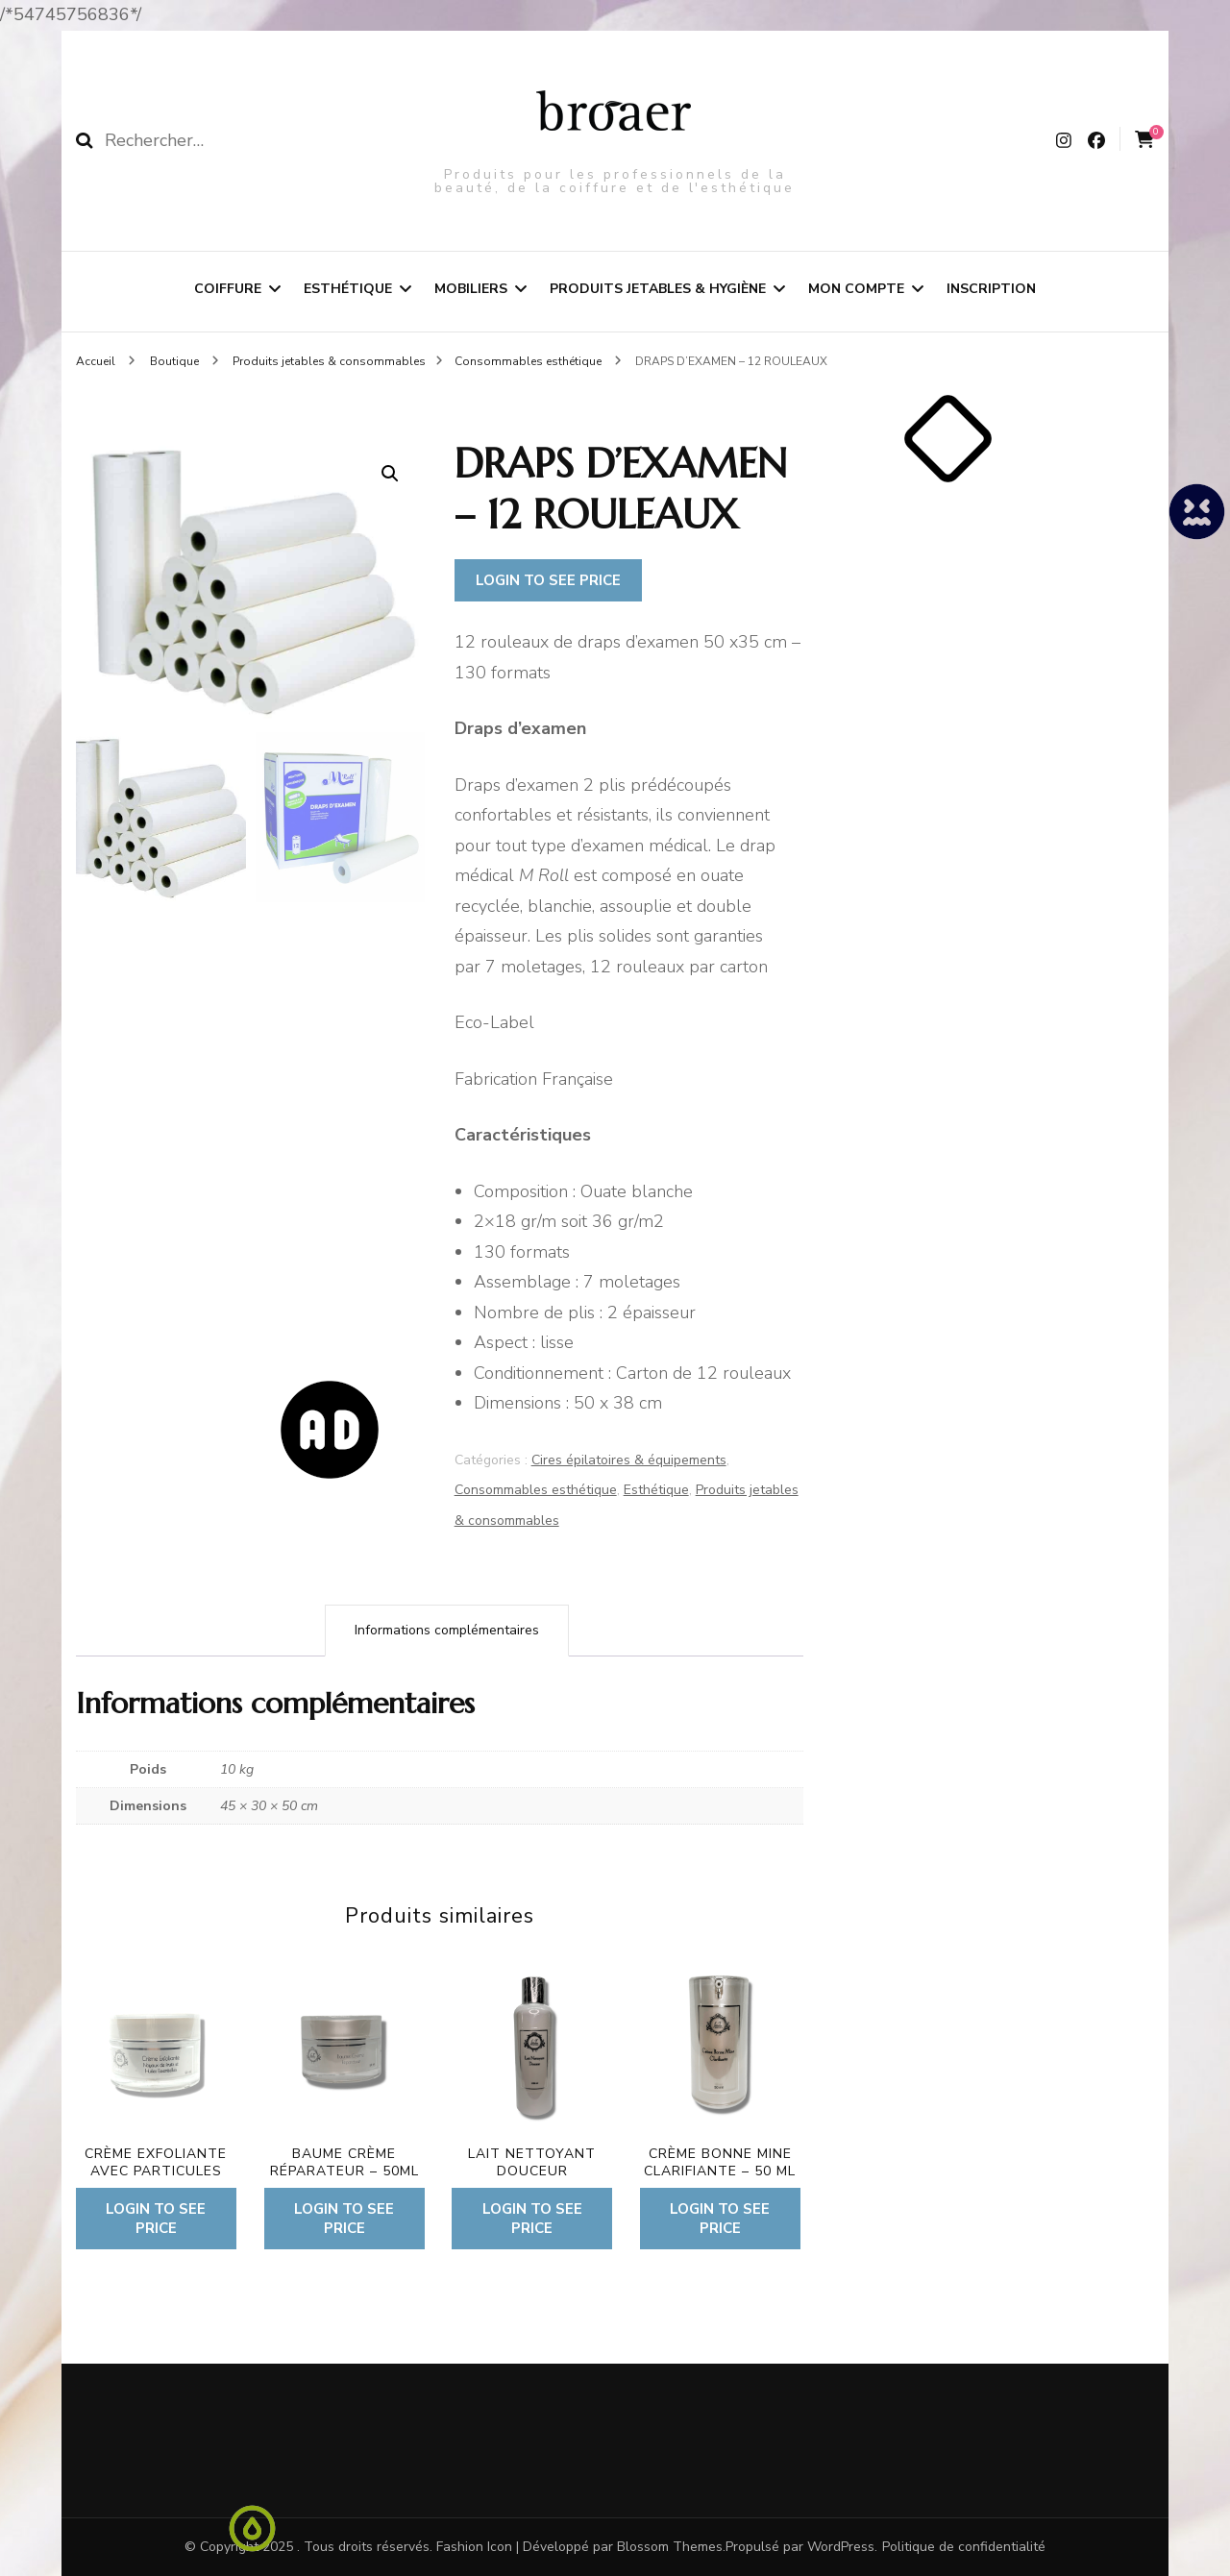 The width and height of the screenshot is (1230, 2576). What do you see at coordinates (330, 1430) in the screenshot?
I see `indicates sponsored or advertisement content` at bounding box center [330, 1430].